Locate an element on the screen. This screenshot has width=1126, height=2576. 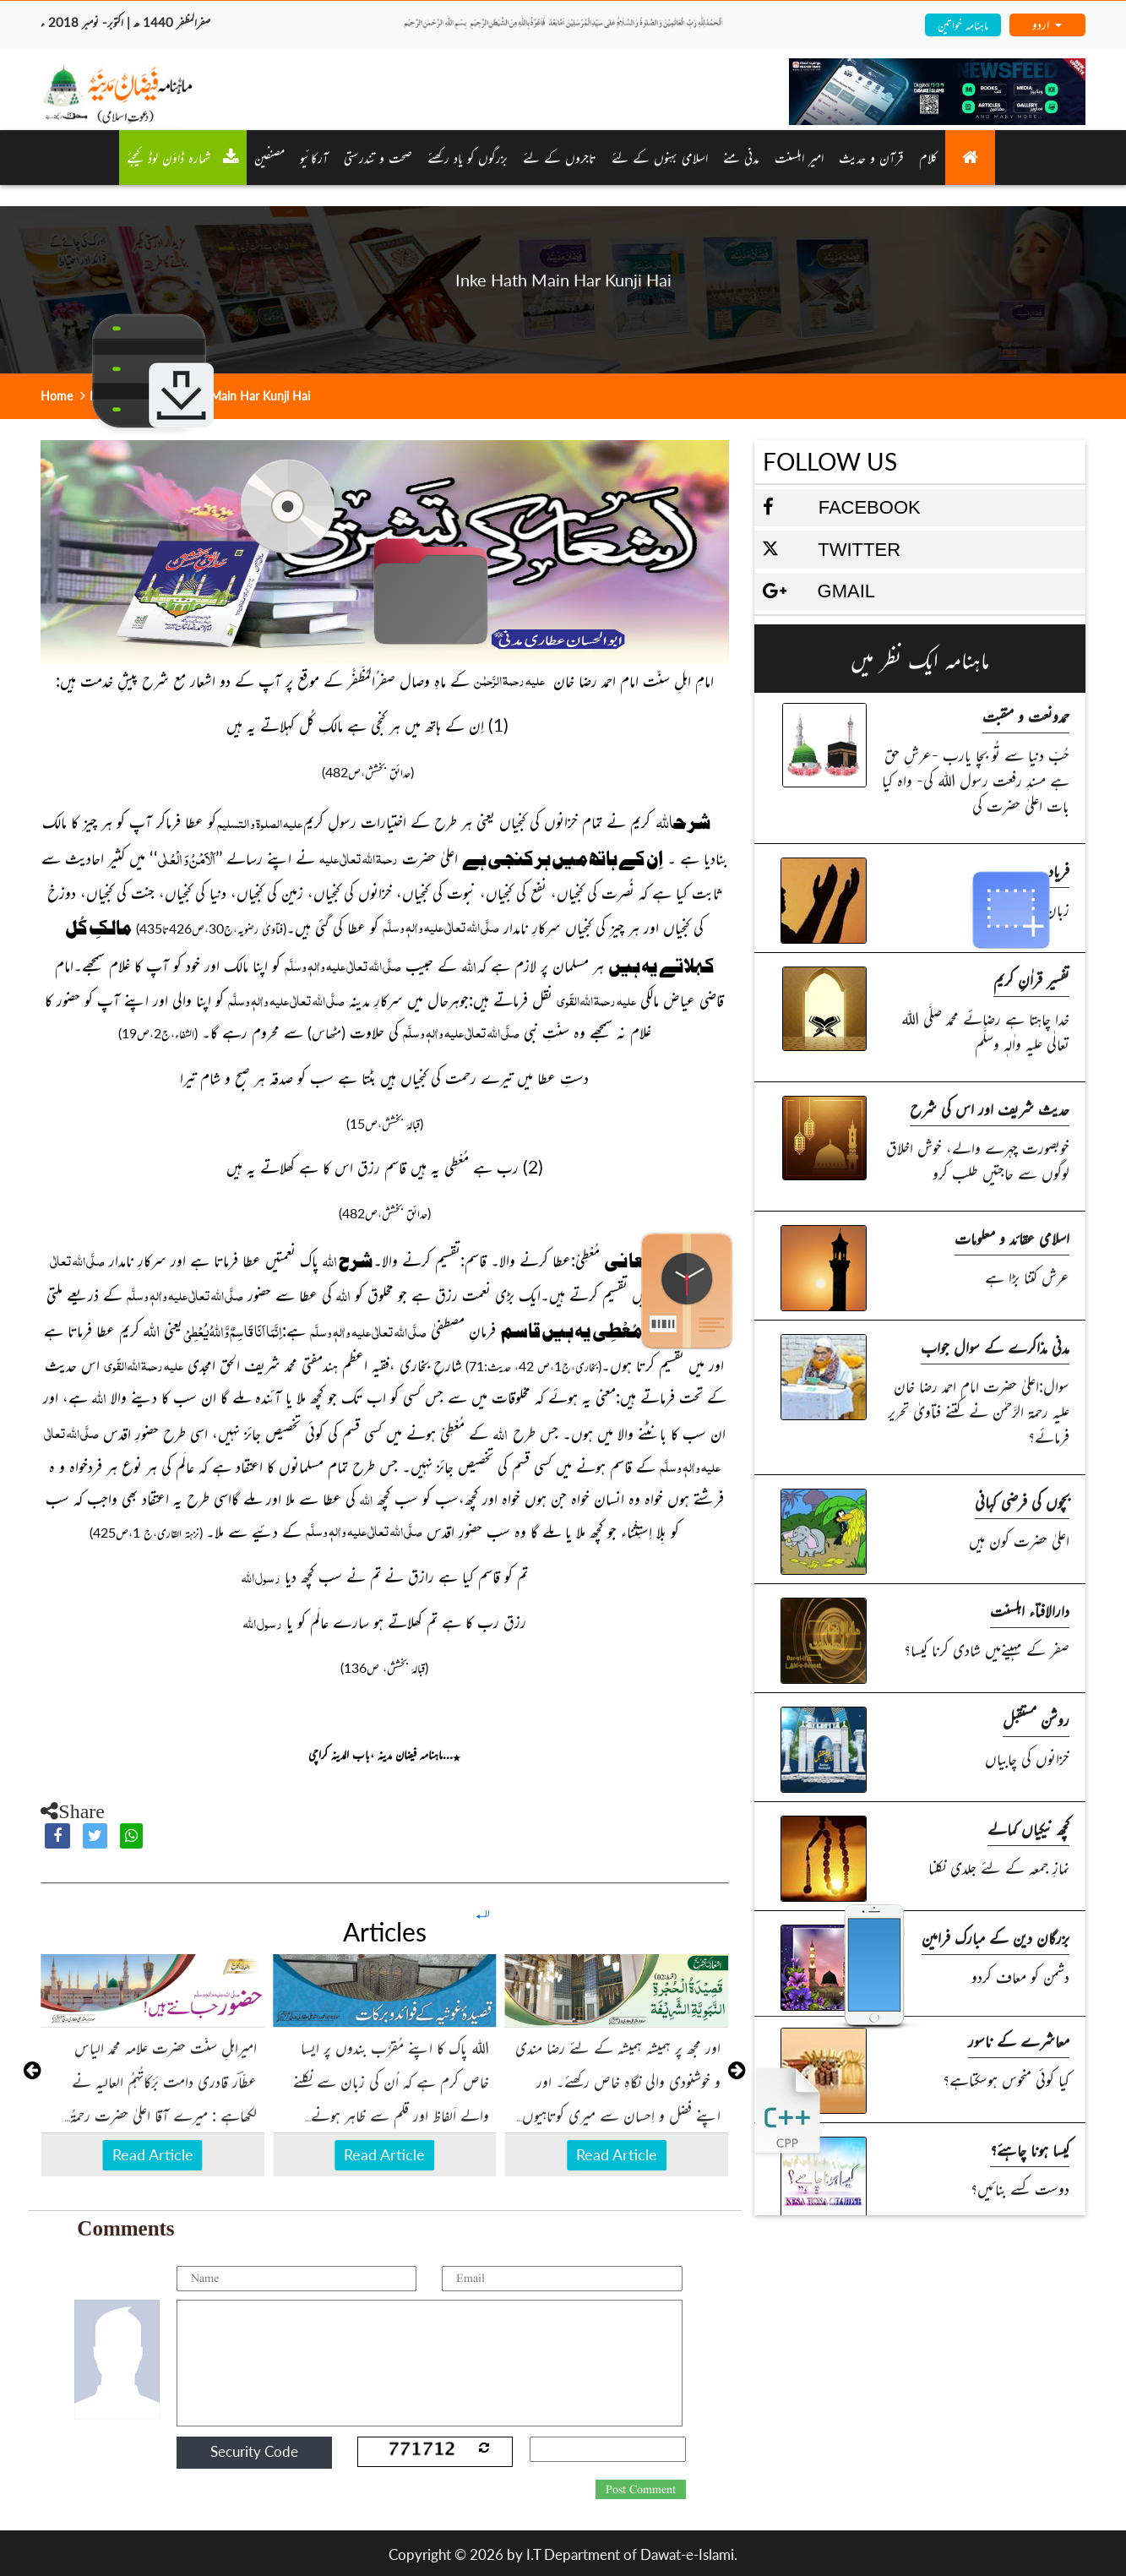
take a screenshot is located at coordinates (1011, 910).